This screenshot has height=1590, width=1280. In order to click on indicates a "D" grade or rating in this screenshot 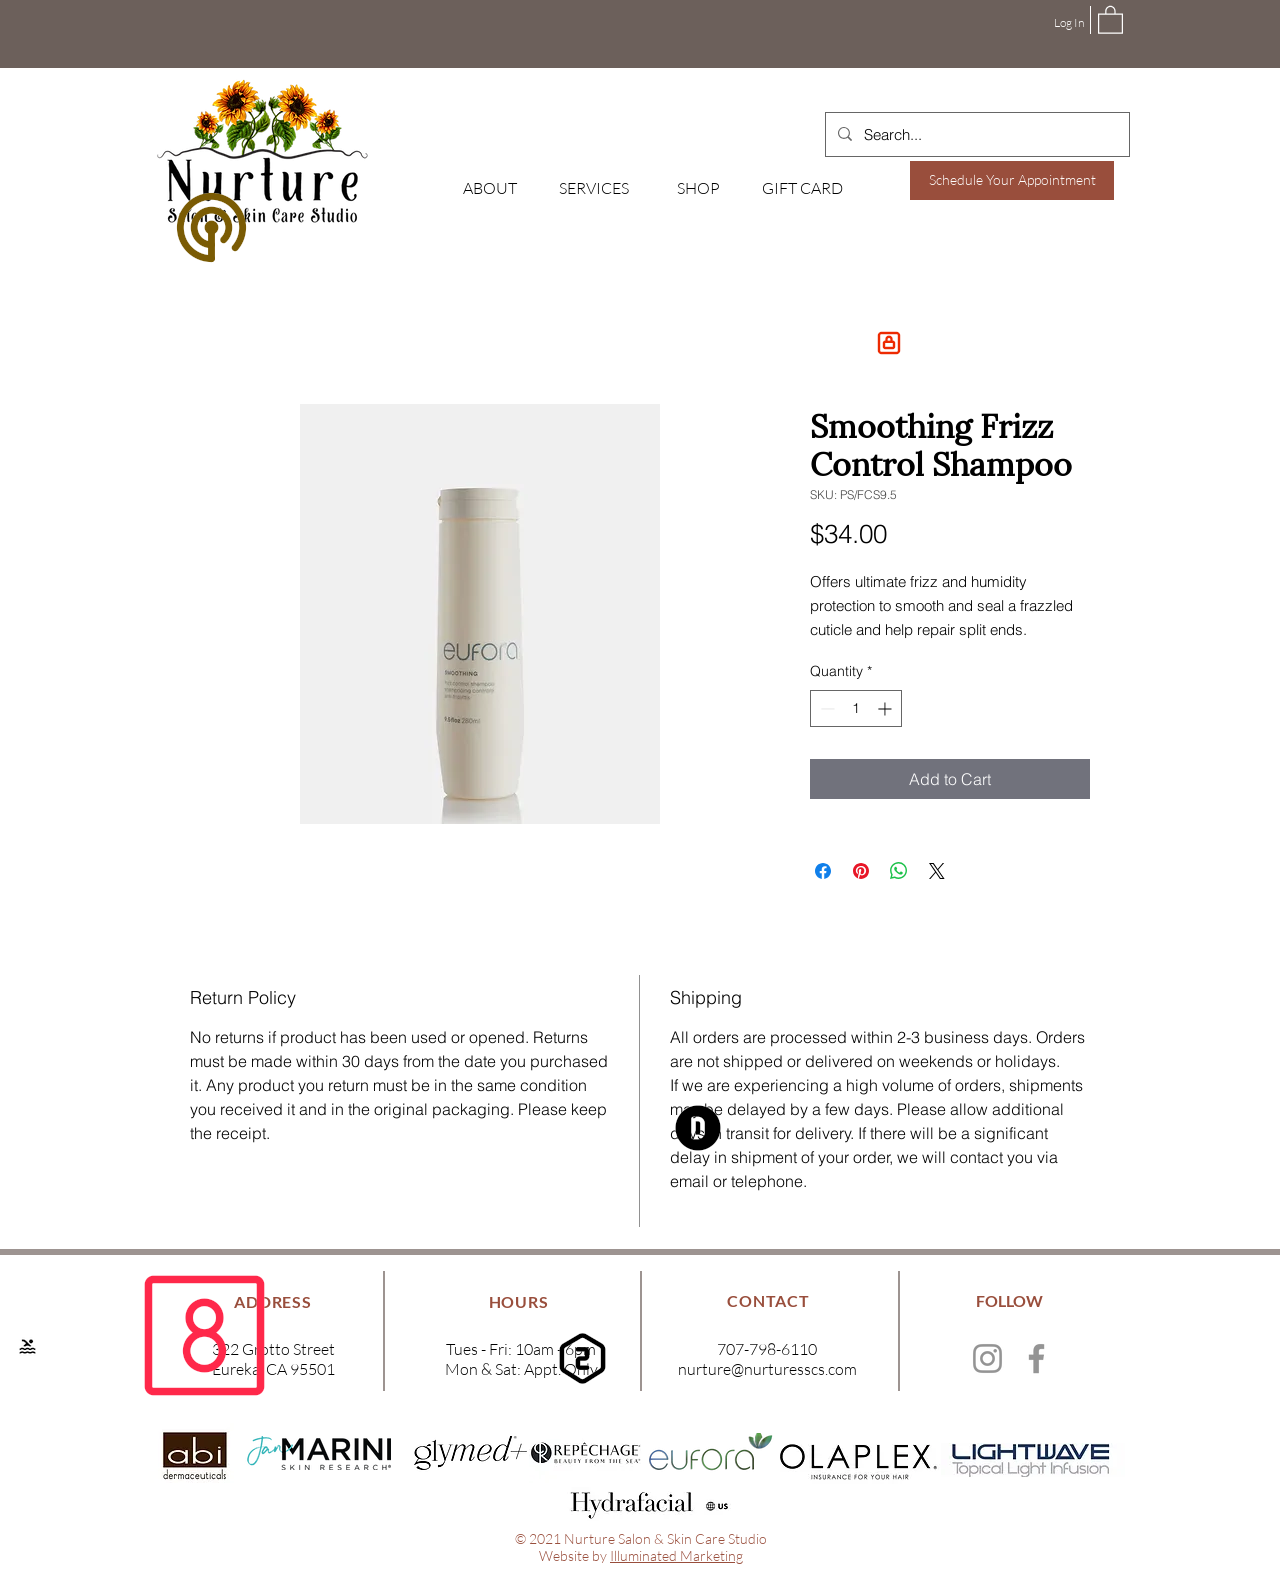, I will do `click(698, 1128)`.